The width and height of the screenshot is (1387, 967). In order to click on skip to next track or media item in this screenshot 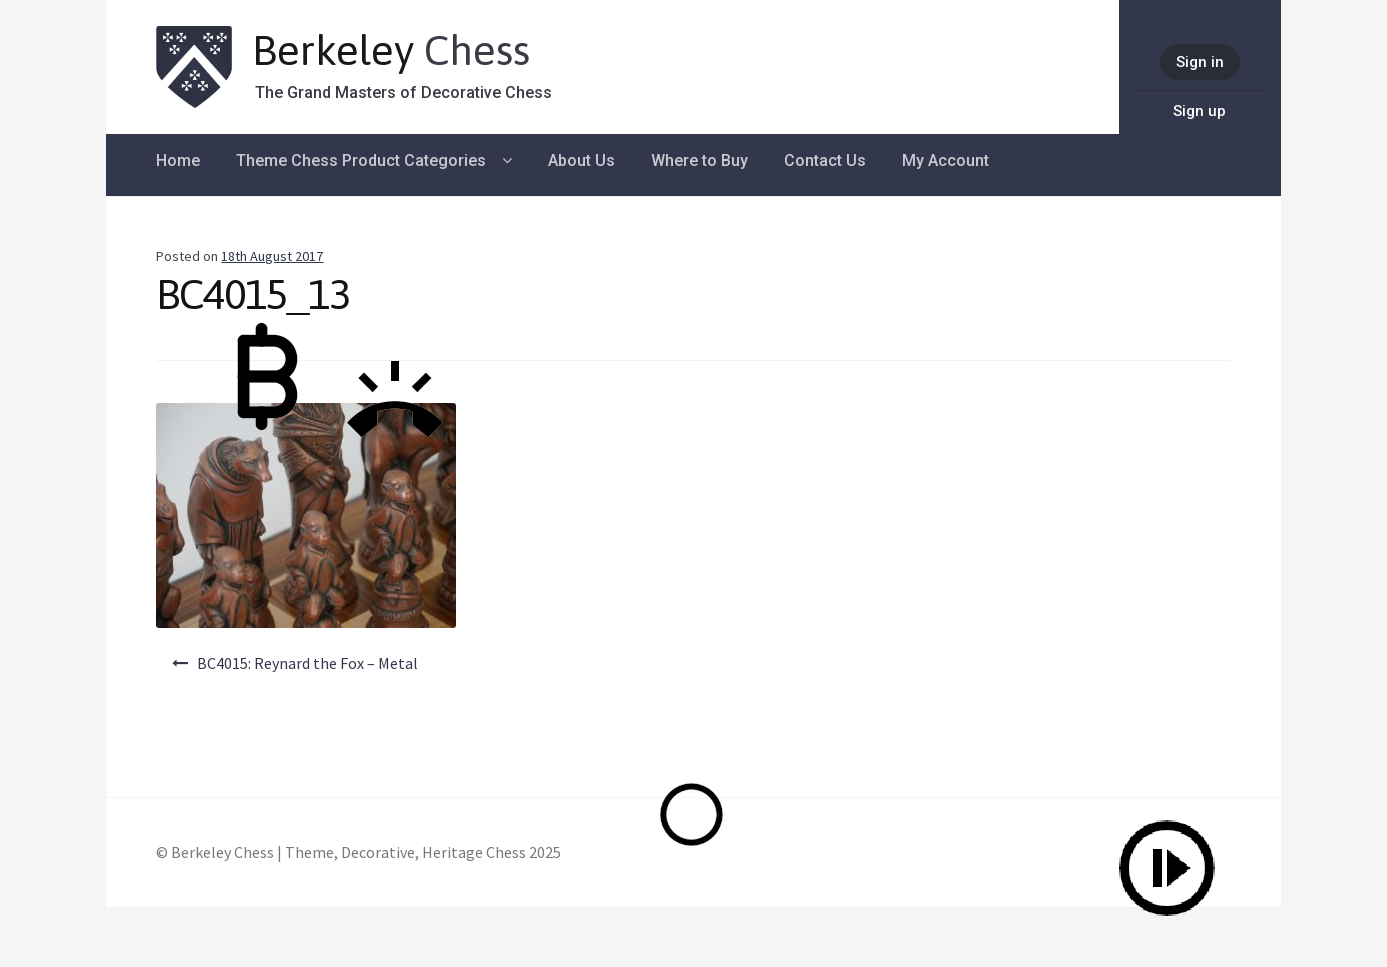, I will do `click(1167, 868)`.